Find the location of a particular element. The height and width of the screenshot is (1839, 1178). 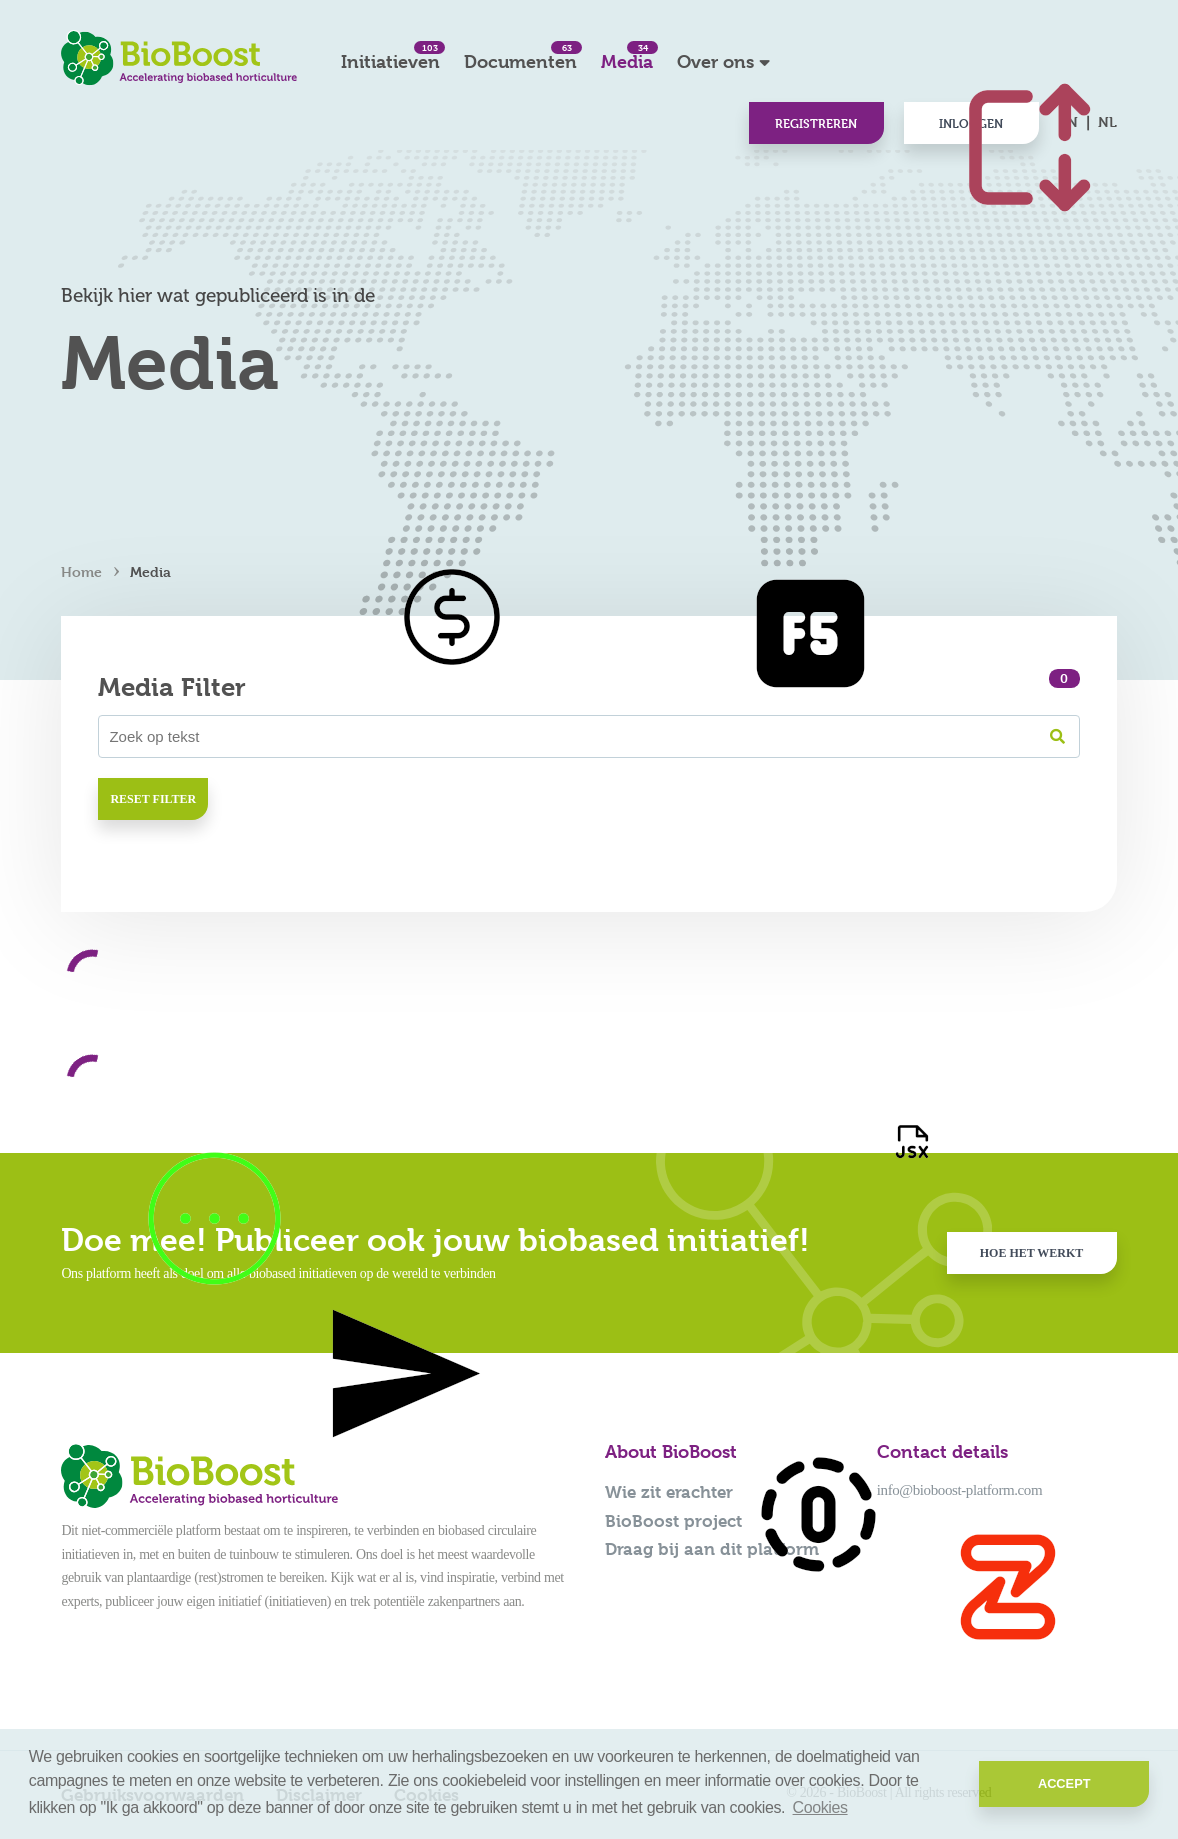

press F5 to refresh the page is located at coordinates (810, 633).